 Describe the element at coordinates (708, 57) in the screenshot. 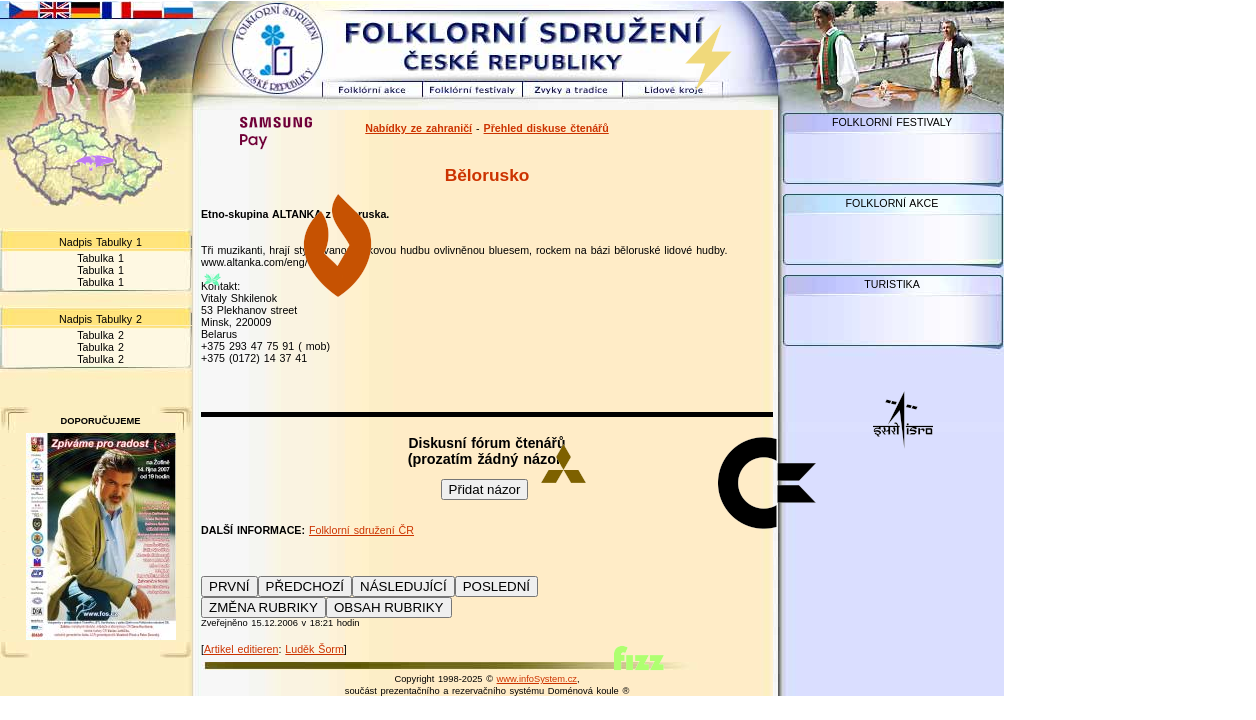

I see `open StackBlitz web IDE` at that location.